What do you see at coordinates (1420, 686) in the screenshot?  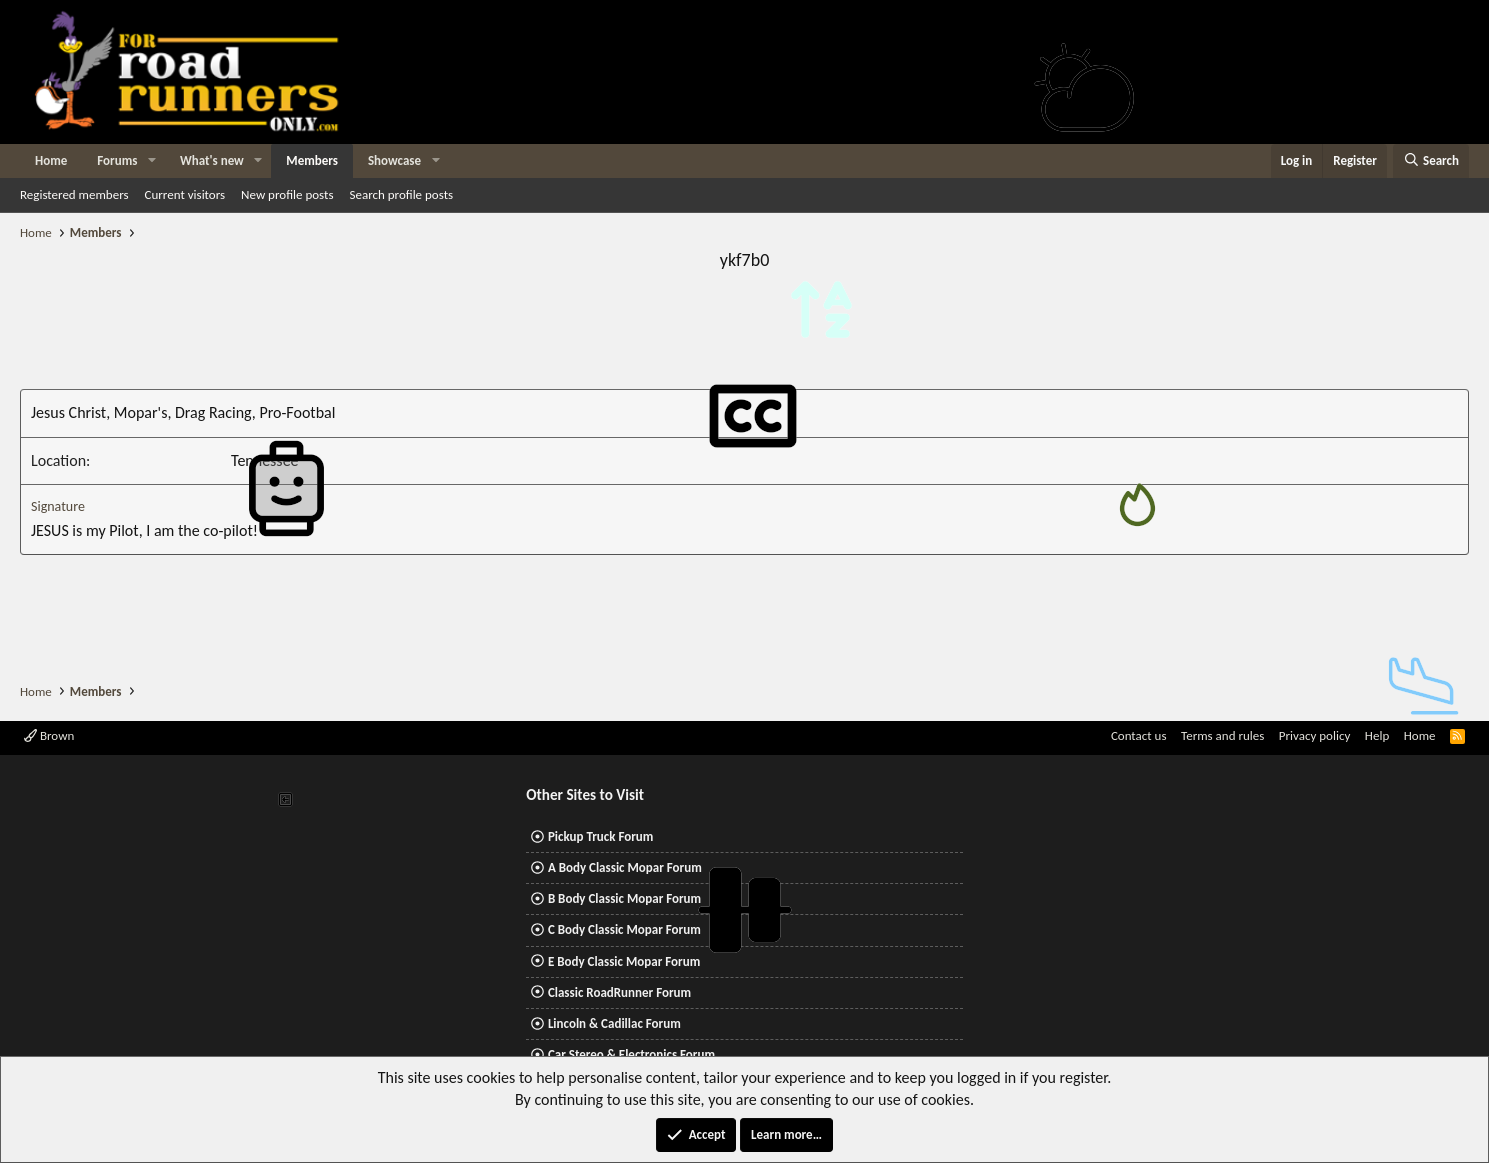 I see `indicates flight arrival or landing status` at bounding box center [1420, 686].